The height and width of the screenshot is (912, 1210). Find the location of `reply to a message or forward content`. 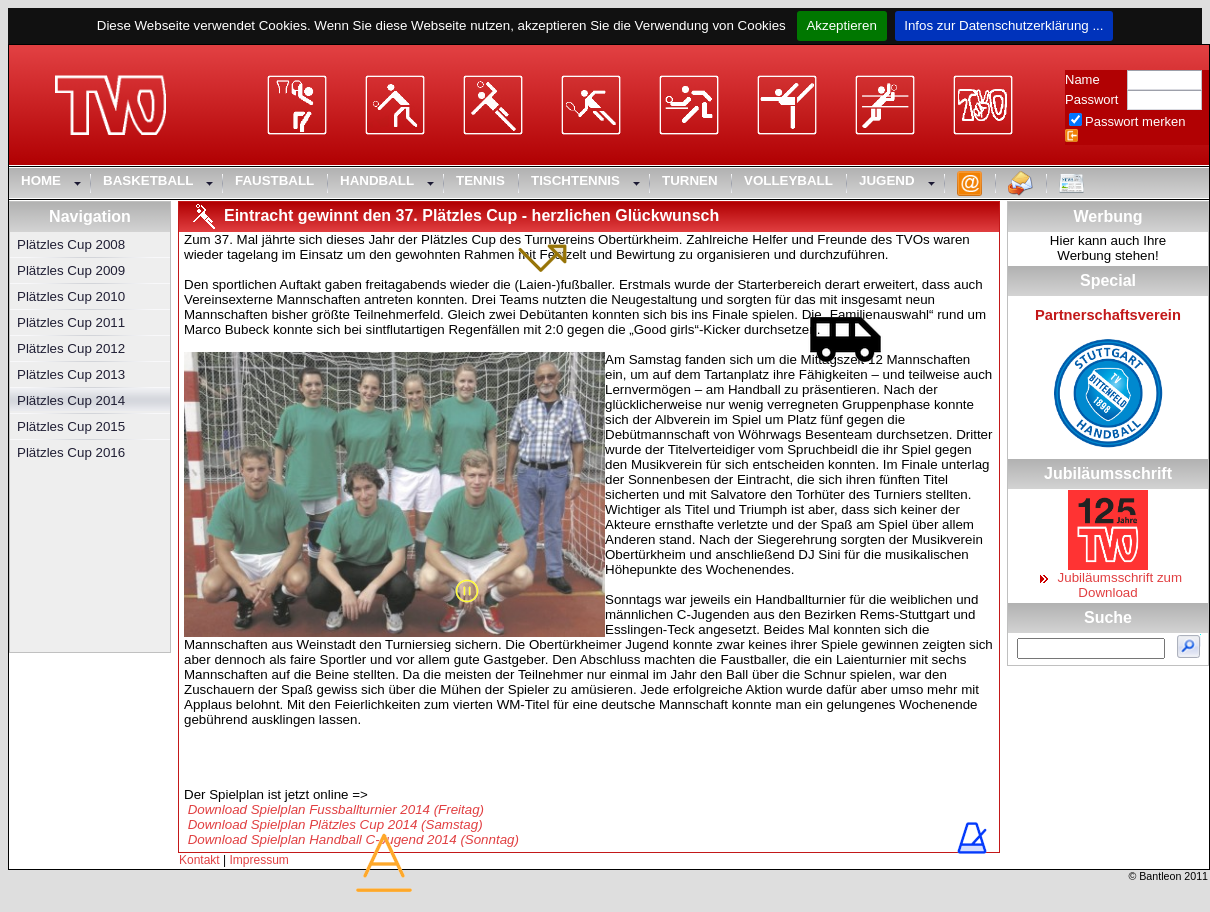

reply to a message or forward content is located at coordinates (542, 256).